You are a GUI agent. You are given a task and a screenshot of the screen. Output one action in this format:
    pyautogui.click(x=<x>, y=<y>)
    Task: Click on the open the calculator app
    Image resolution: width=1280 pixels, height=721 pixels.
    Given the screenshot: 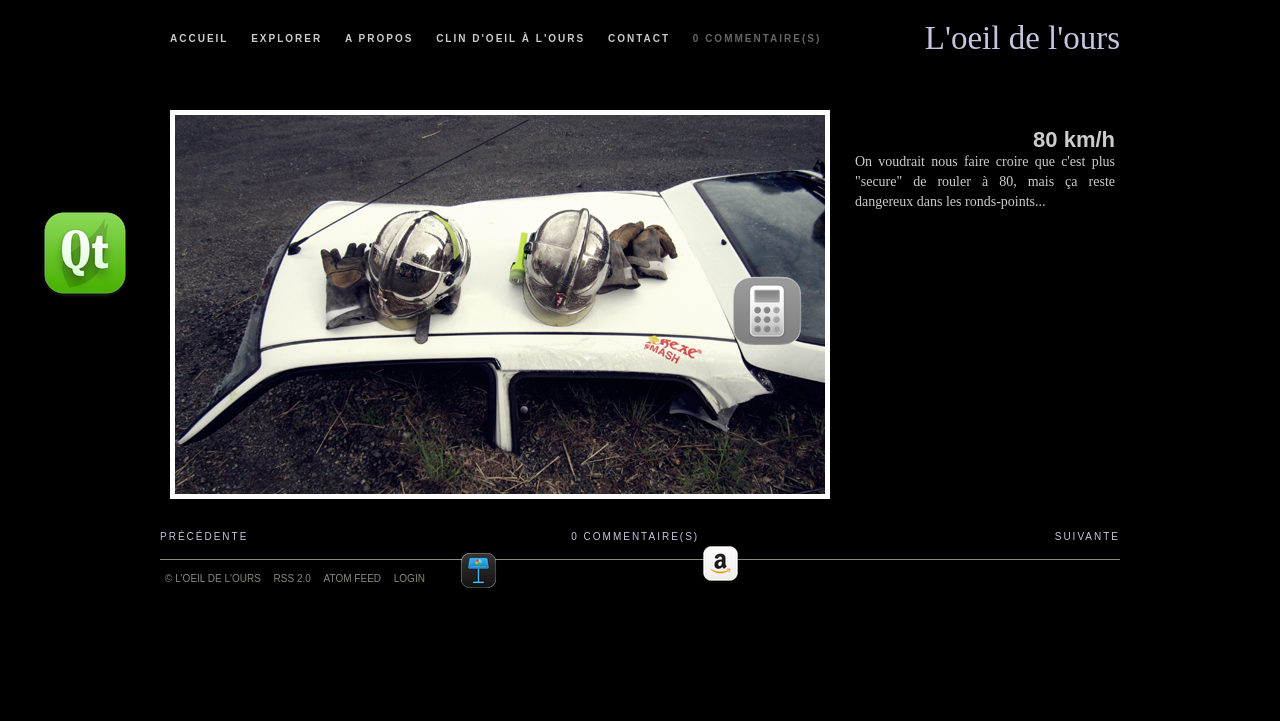 What is the action you would take?
    pyautogui.click(x=767, y=311)
    